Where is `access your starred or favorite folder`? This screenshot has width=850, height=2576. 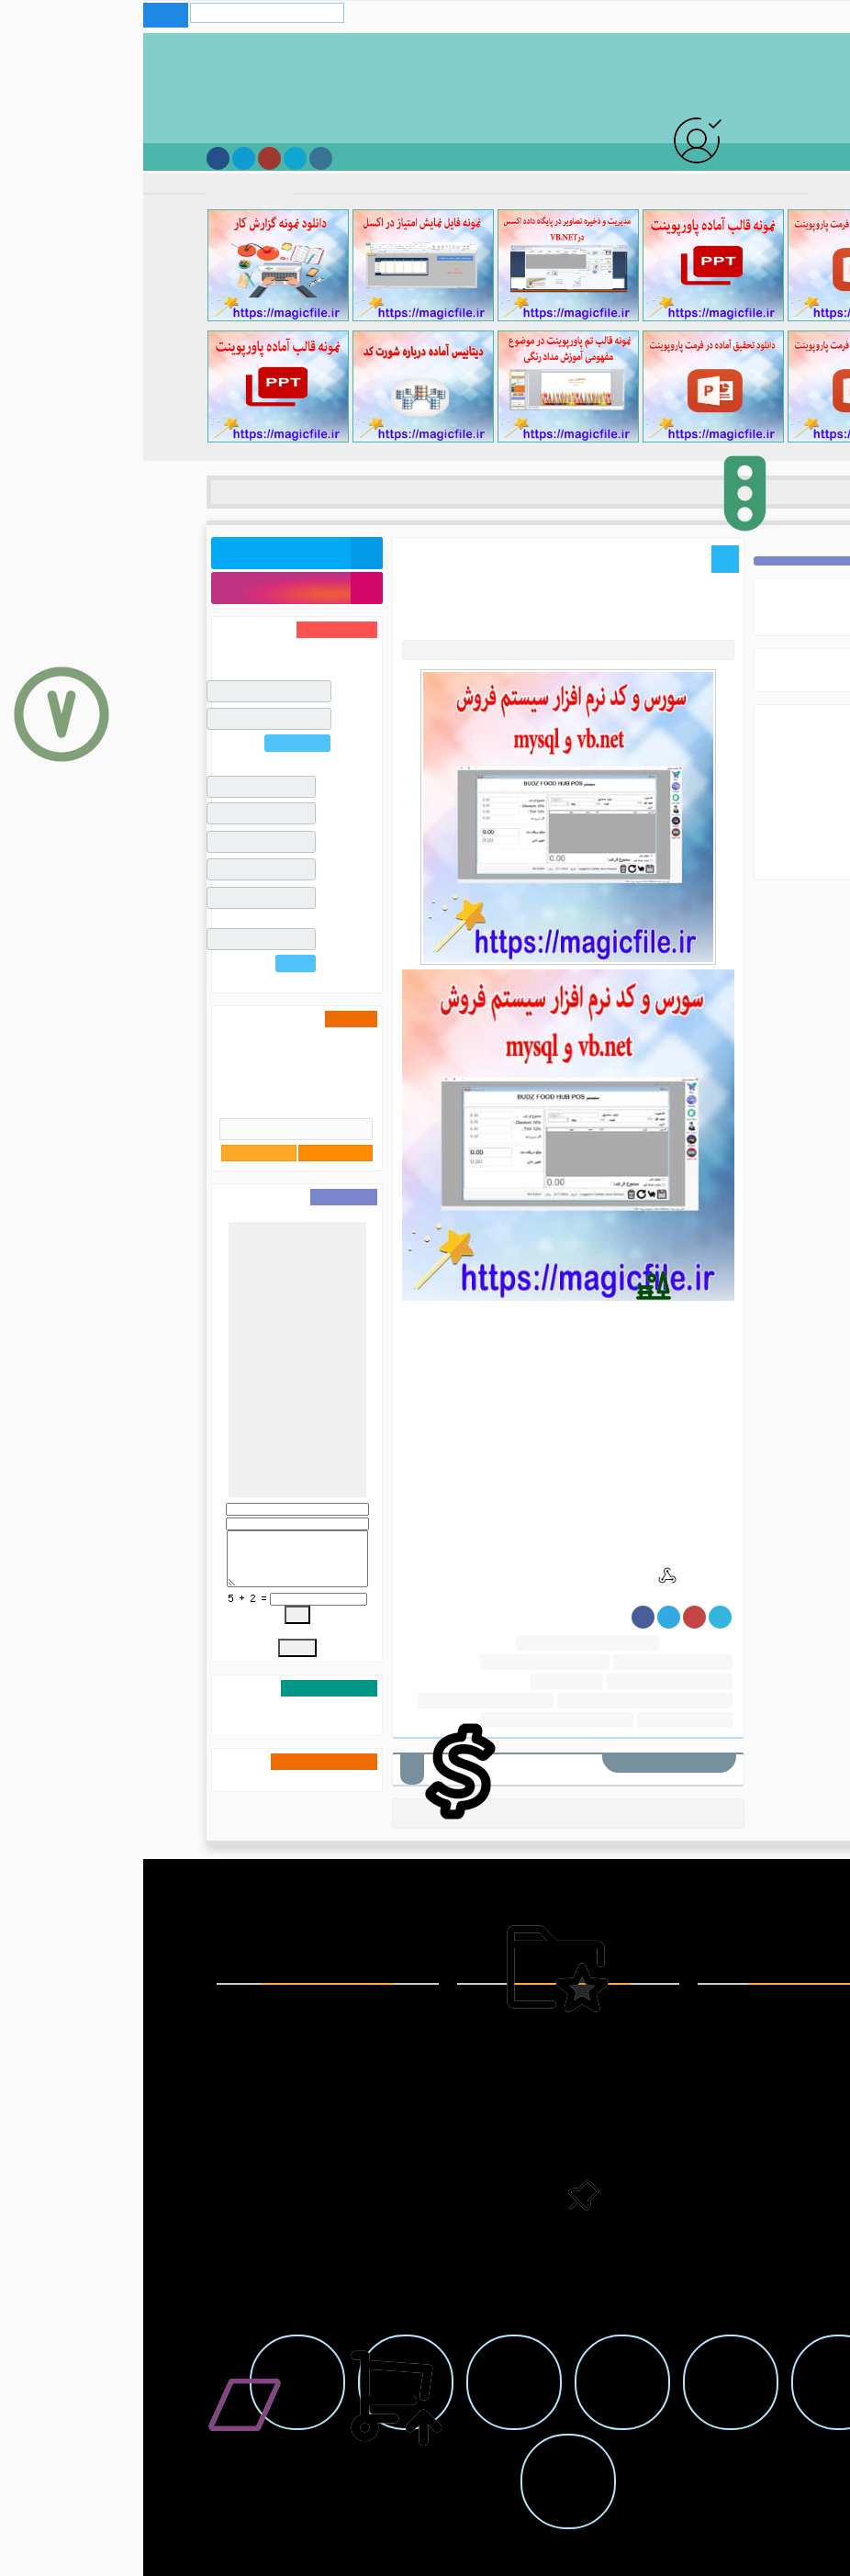
access your starred or favorite folder is located at coordinates (555, 1966).